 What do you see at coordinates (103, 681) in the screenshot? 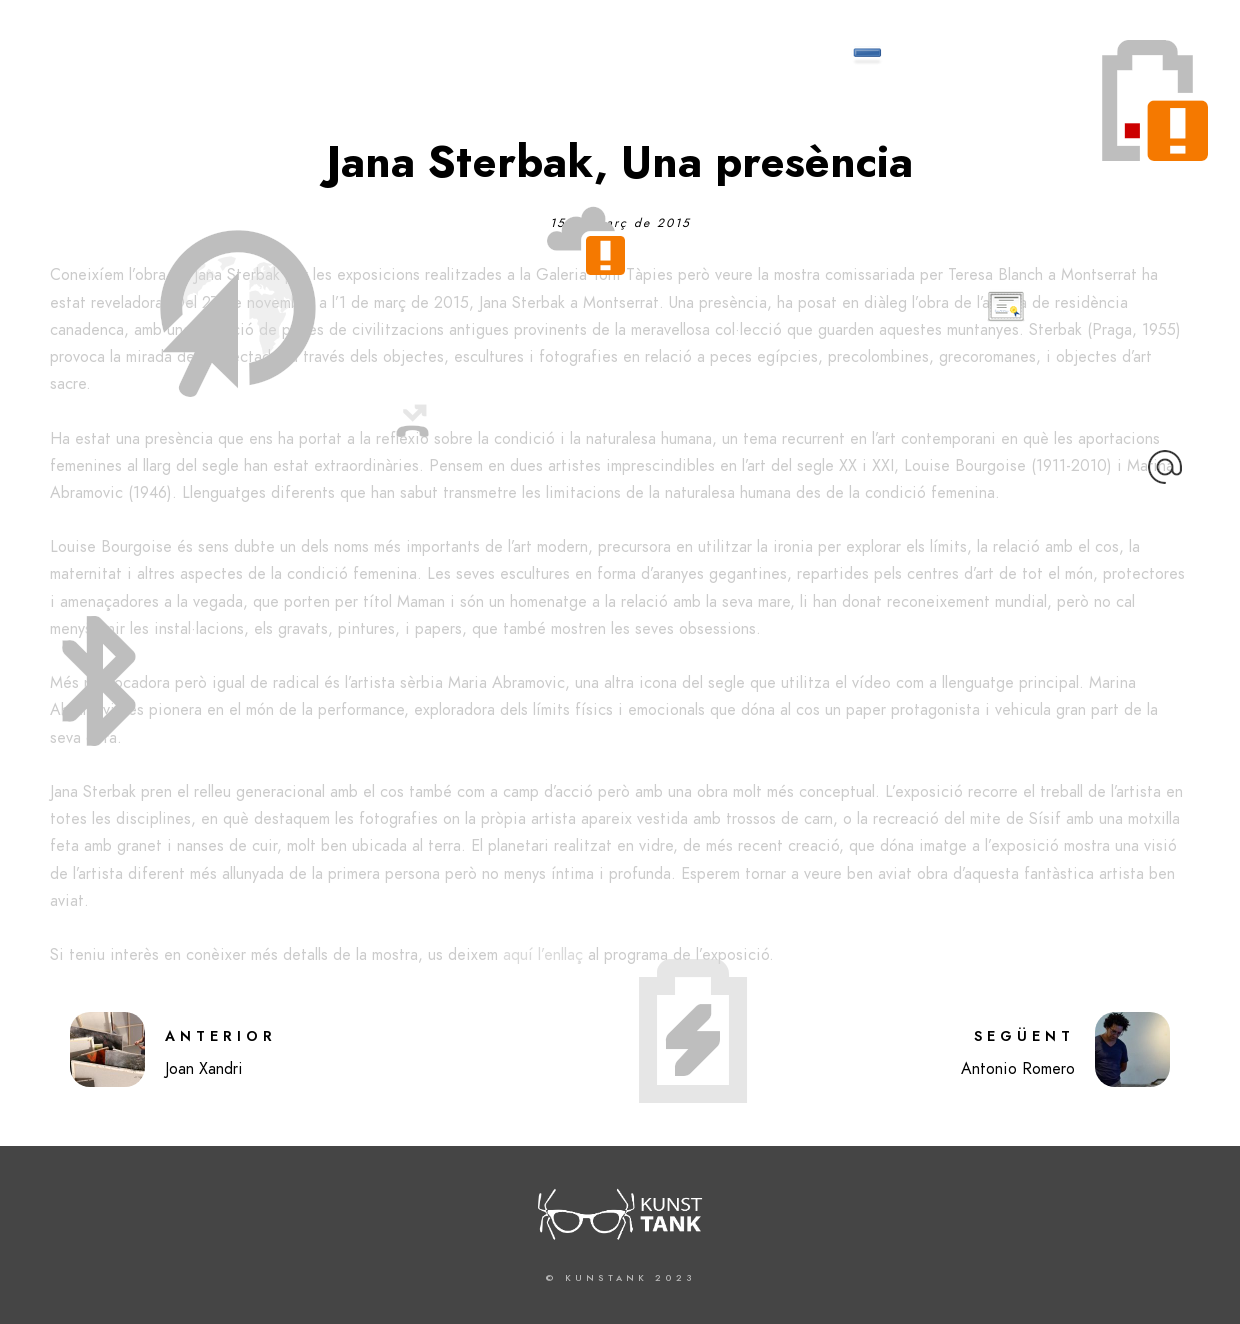
I see `indicates bluetooth is currently active and connected` at bounding box center [103, 681].